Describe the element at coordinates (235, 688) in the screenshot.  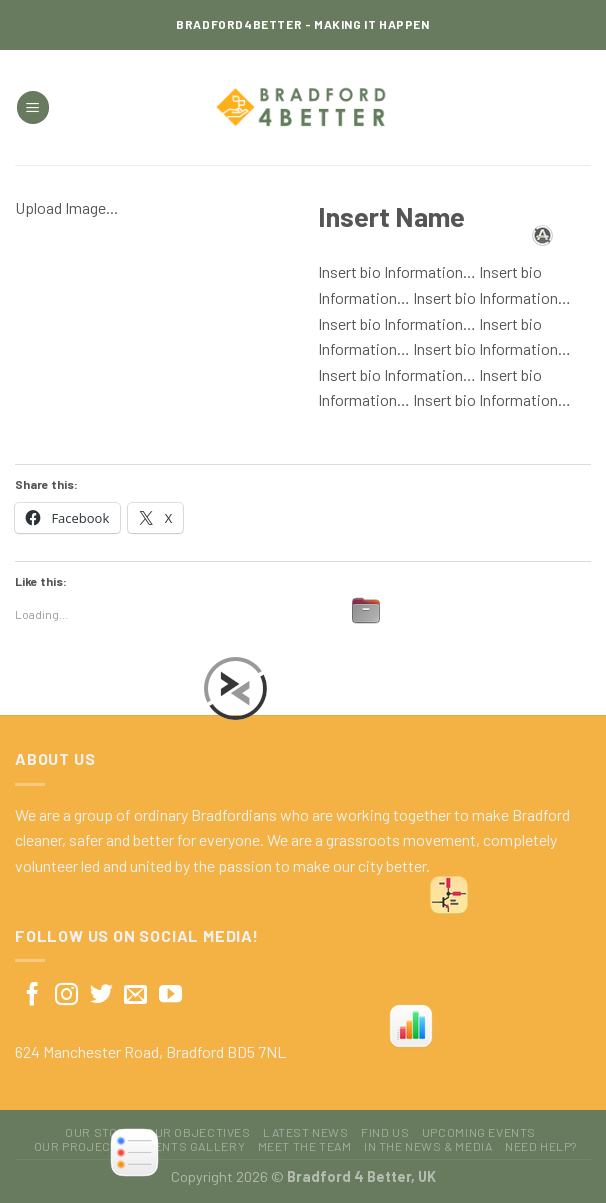
I see `open remmina remote desktop client` at that location.